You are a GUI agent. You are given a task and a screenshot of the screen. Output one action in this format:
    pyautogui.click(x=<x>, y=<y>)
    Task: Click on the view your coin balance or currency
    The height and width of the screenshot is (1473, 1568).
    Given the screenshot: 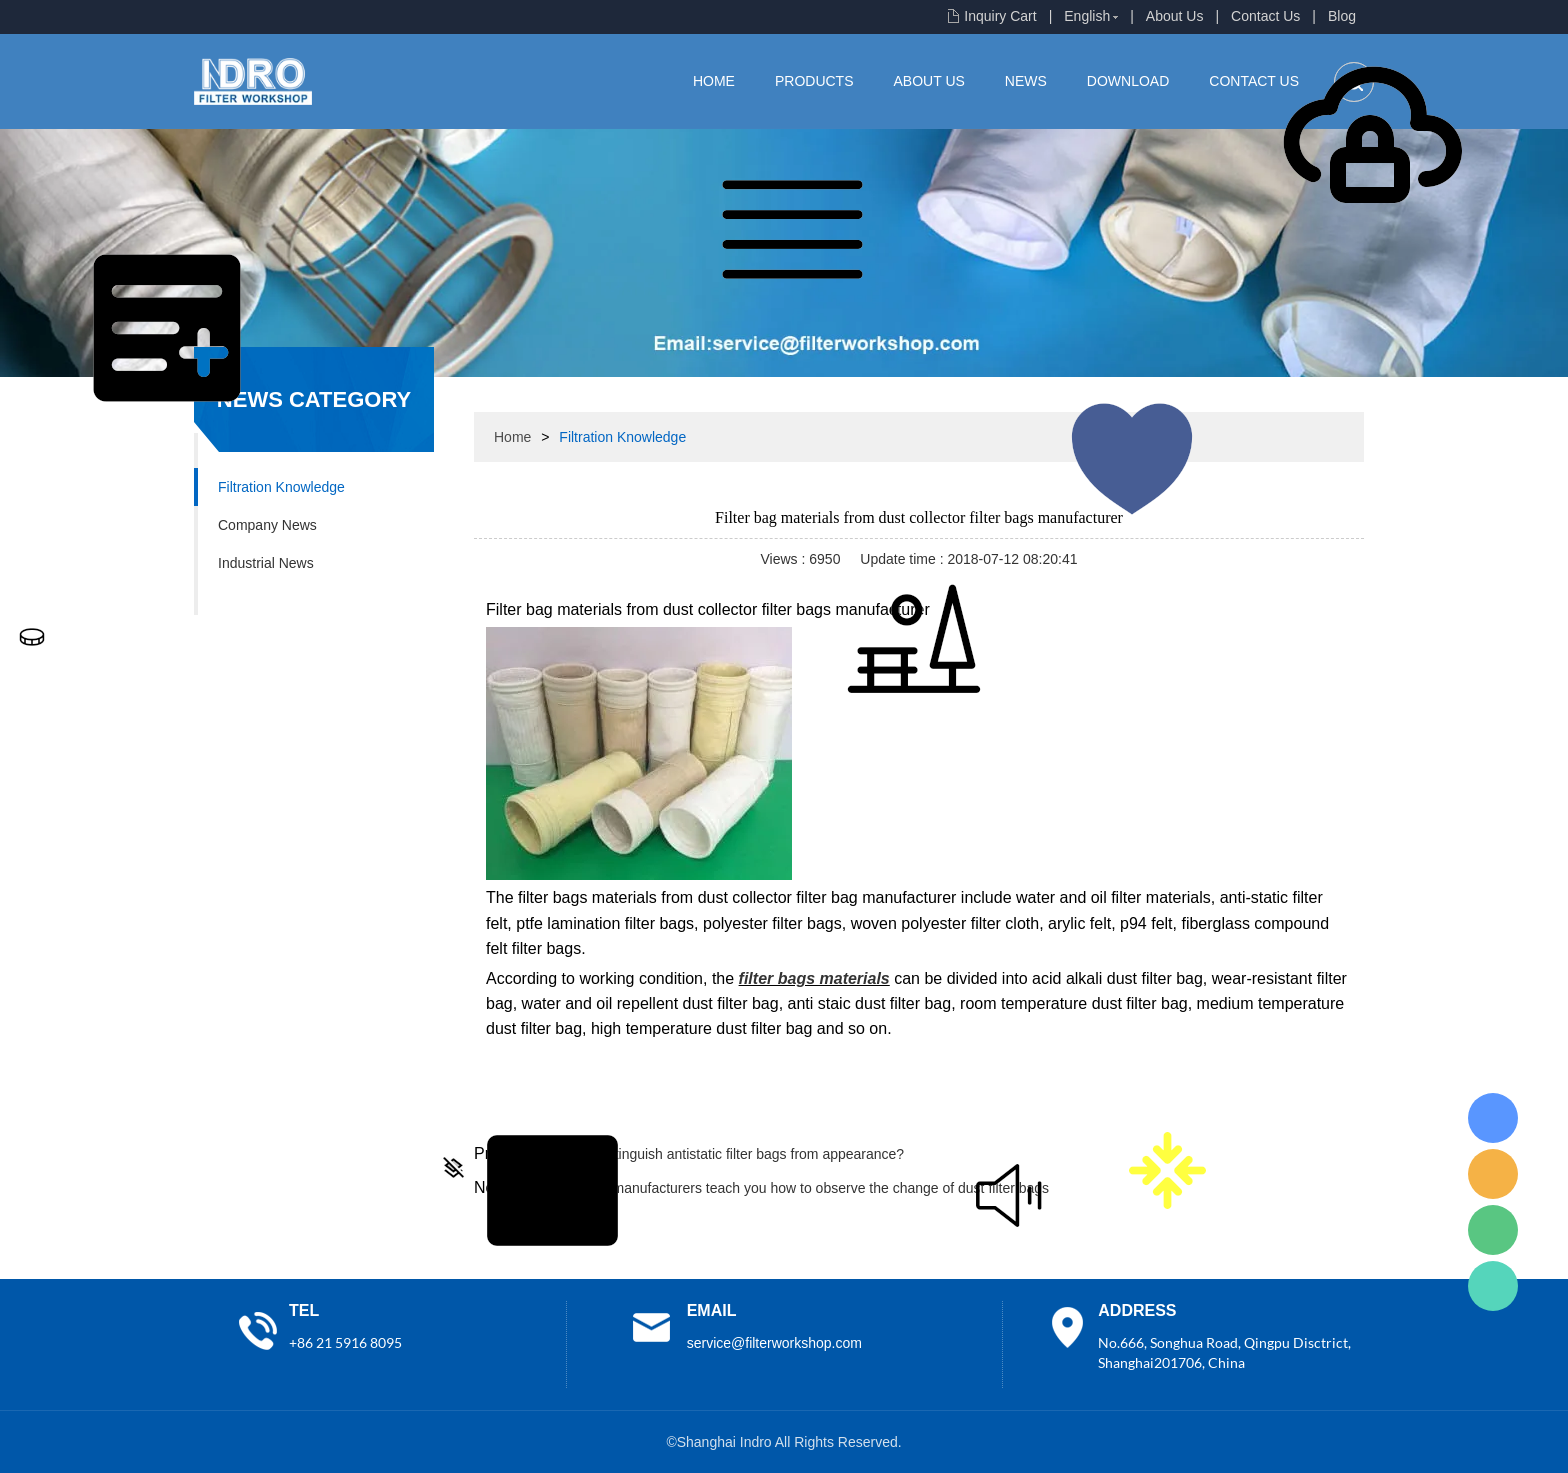 What is the action you would take?
    pyautogui.click(x=32, y=637)
    